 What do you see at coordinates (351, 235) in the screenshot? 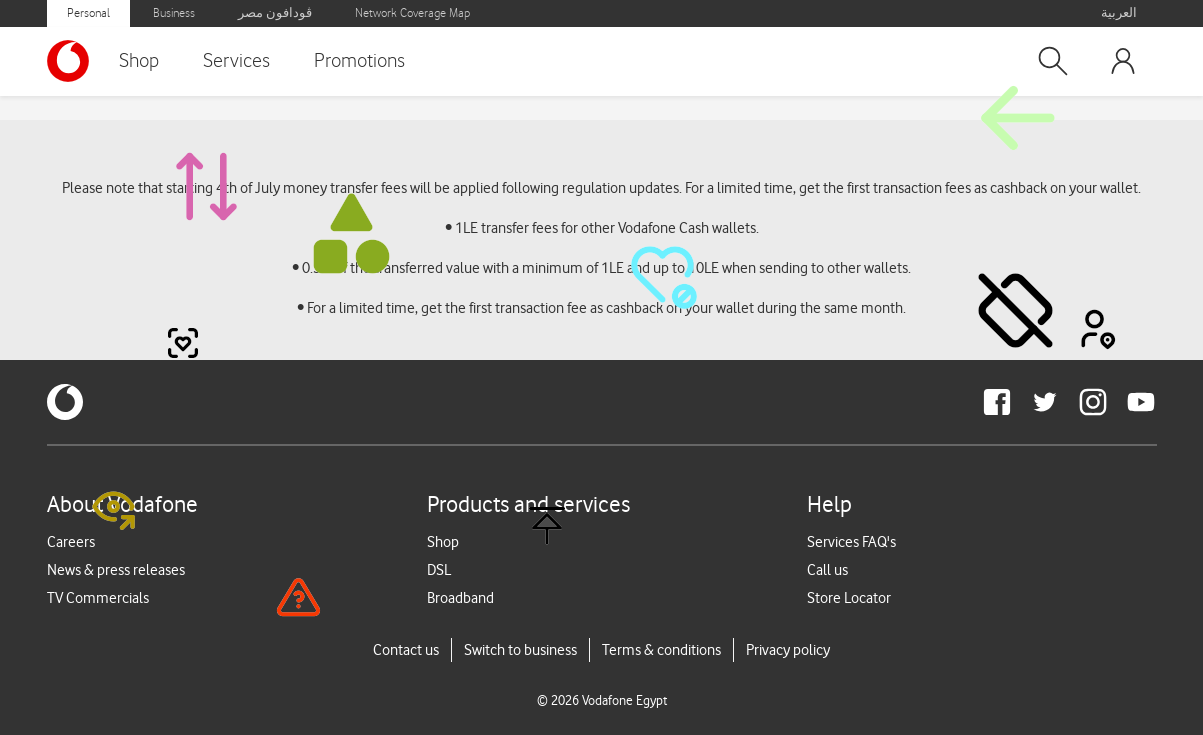
I see `access shape tools or drawing options` at bounding box center [351, 235].